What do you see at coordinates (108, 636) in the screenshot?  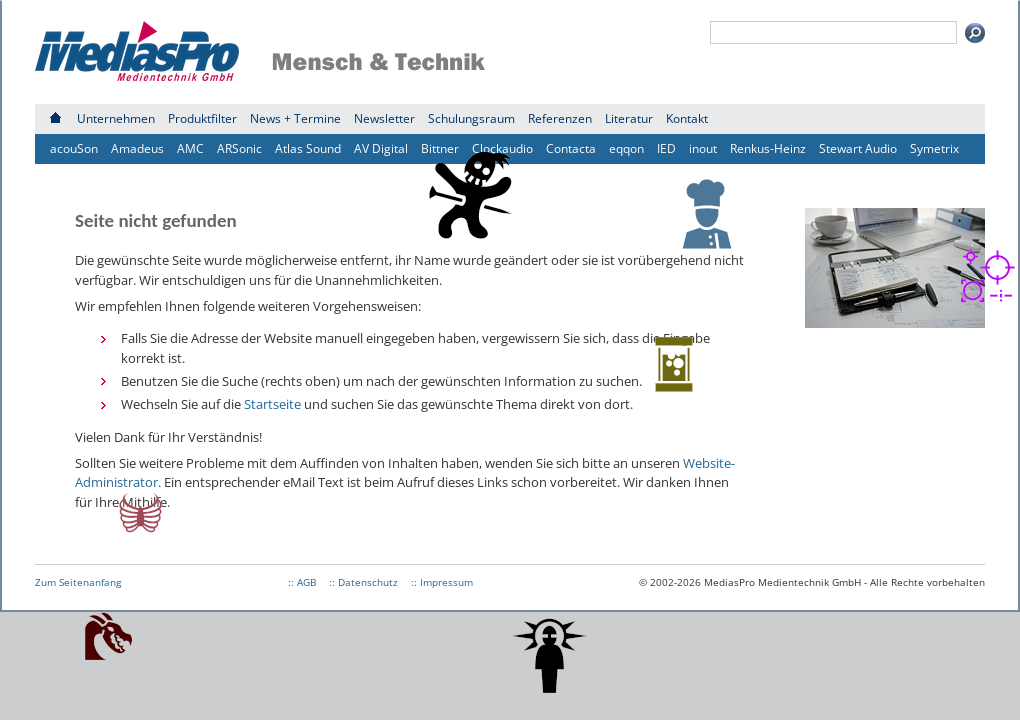 I see `access dragon or monster-related game content` at bounding box center [108, 636].